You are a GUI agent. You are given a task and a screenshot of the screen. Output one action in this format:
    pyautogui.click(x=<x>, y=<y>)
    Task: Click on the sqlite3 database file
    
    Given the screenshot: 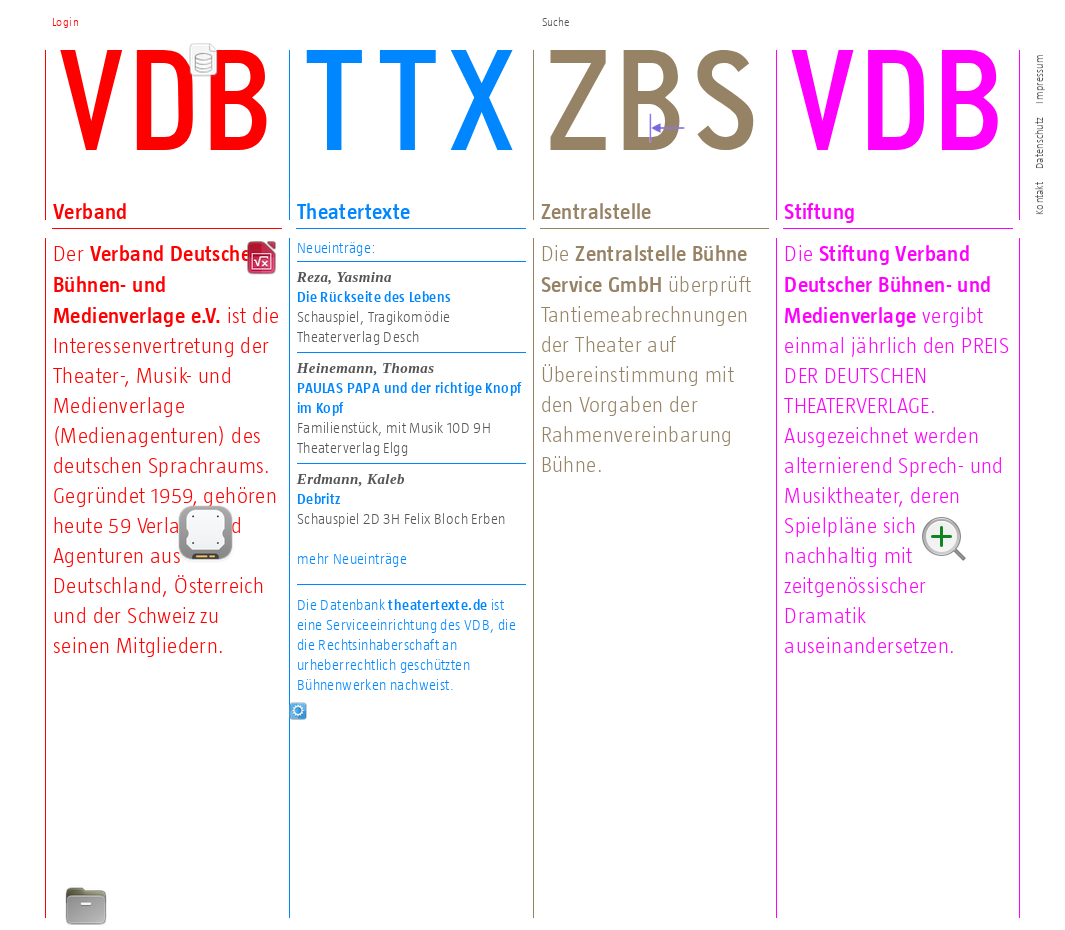 What is the action you would take?
    pyautogui.click(x=203, y=59)
    